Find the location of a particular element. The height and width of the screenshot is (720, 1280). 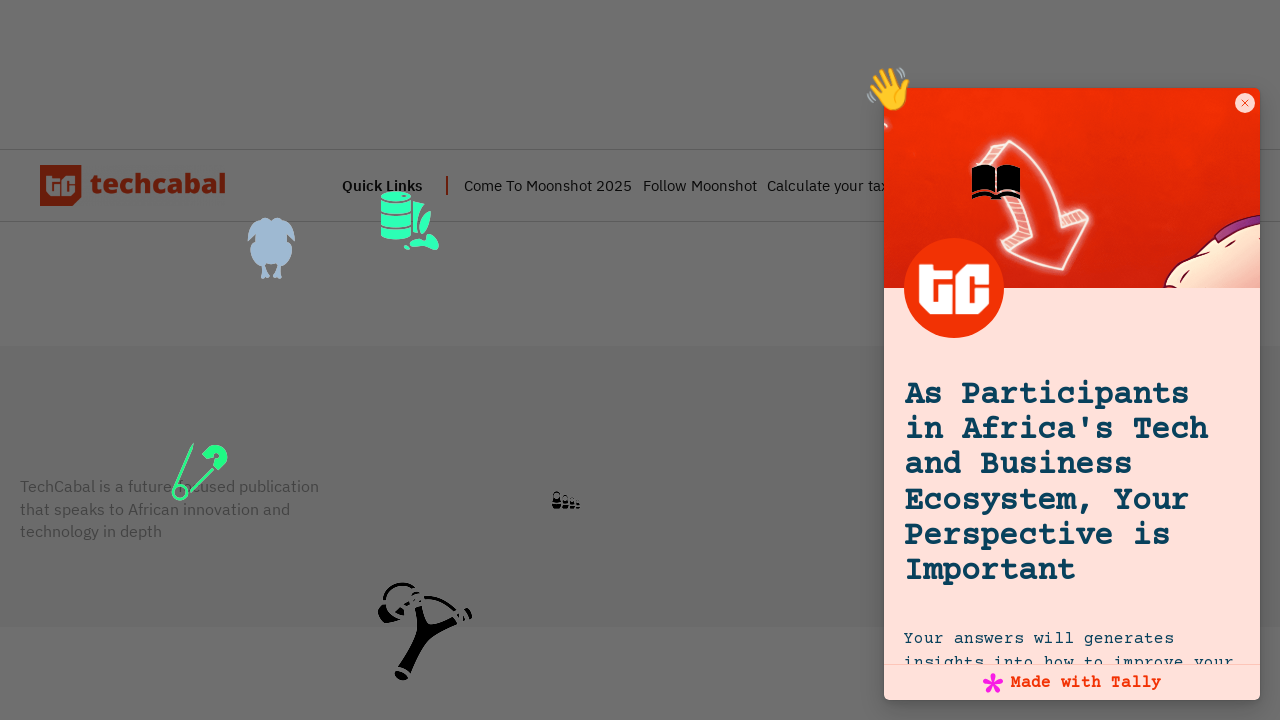

safety pin tool or fastening option is located at coordinates (199, 471).